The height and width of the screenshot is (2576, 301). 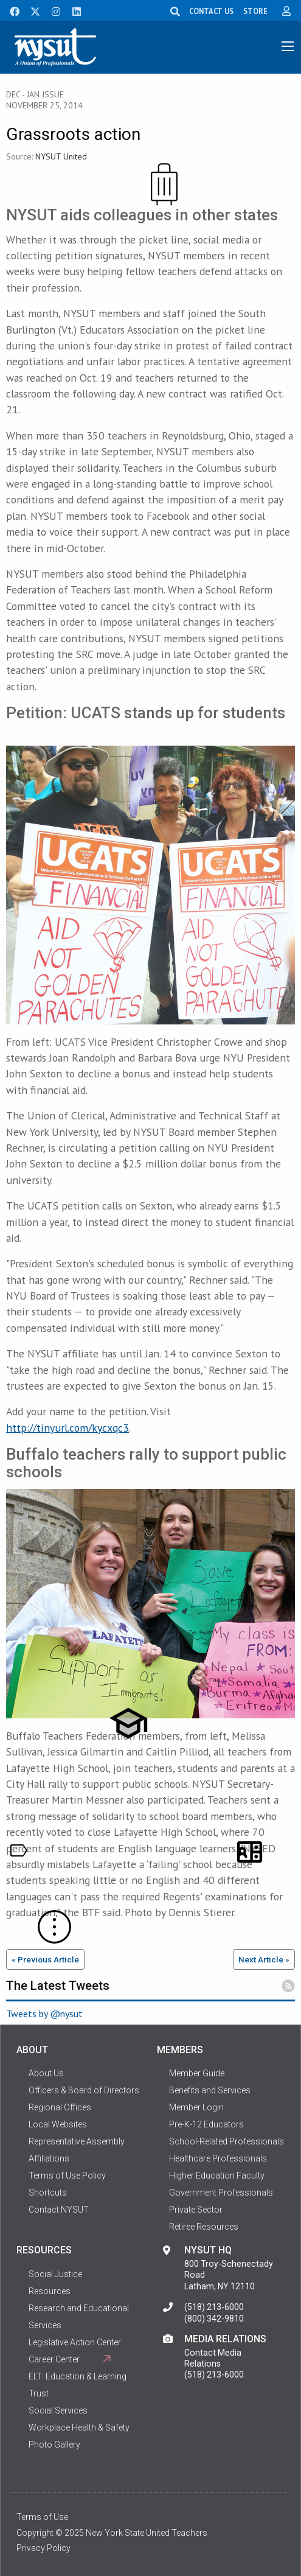 What do you see at coordinates (18, 1850) in the screenshot?
I see `add a tag or label to an item` at bounding box center [18, 1850].